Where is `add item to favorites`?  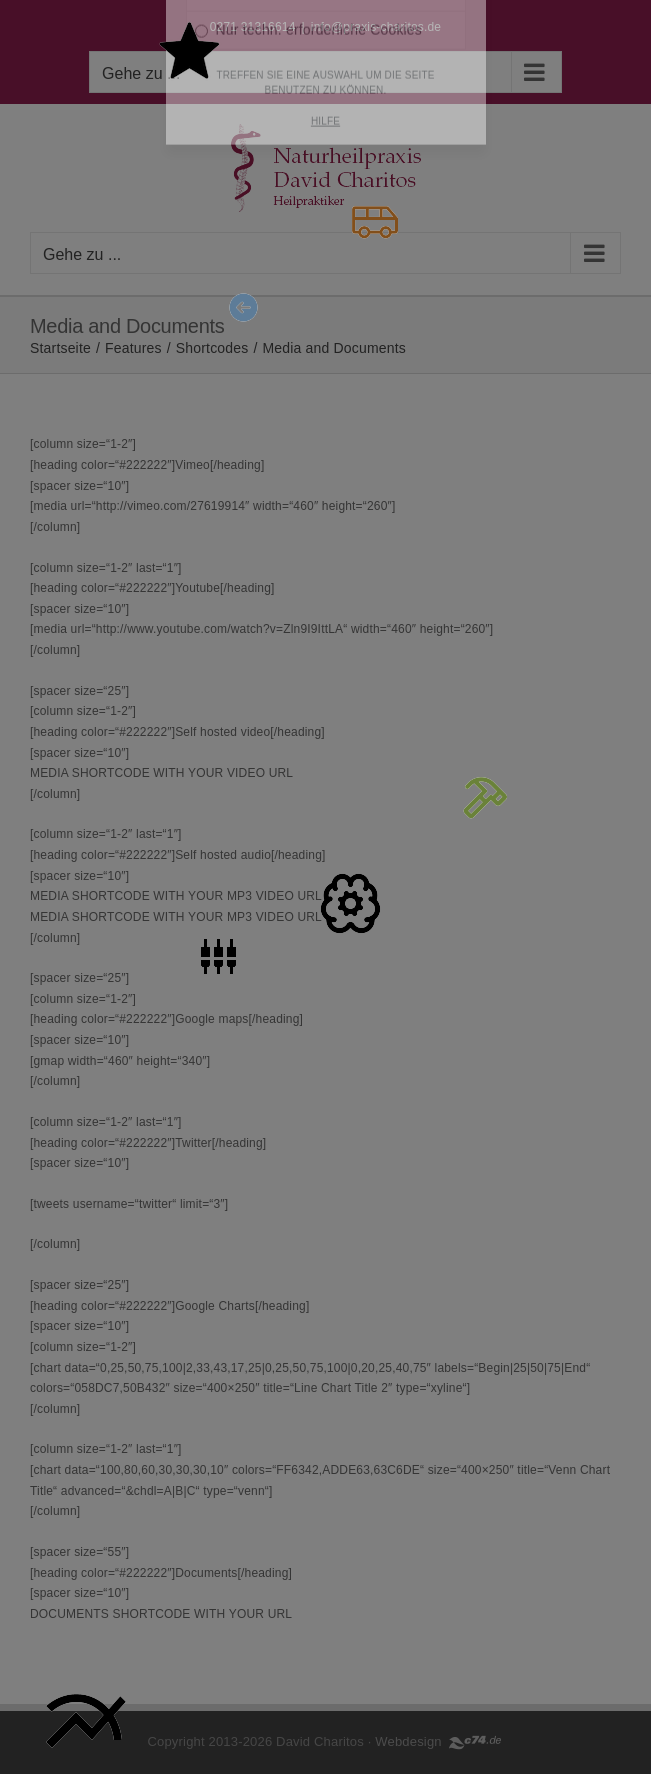
add item to favorites is located at coordinates (189, 51).